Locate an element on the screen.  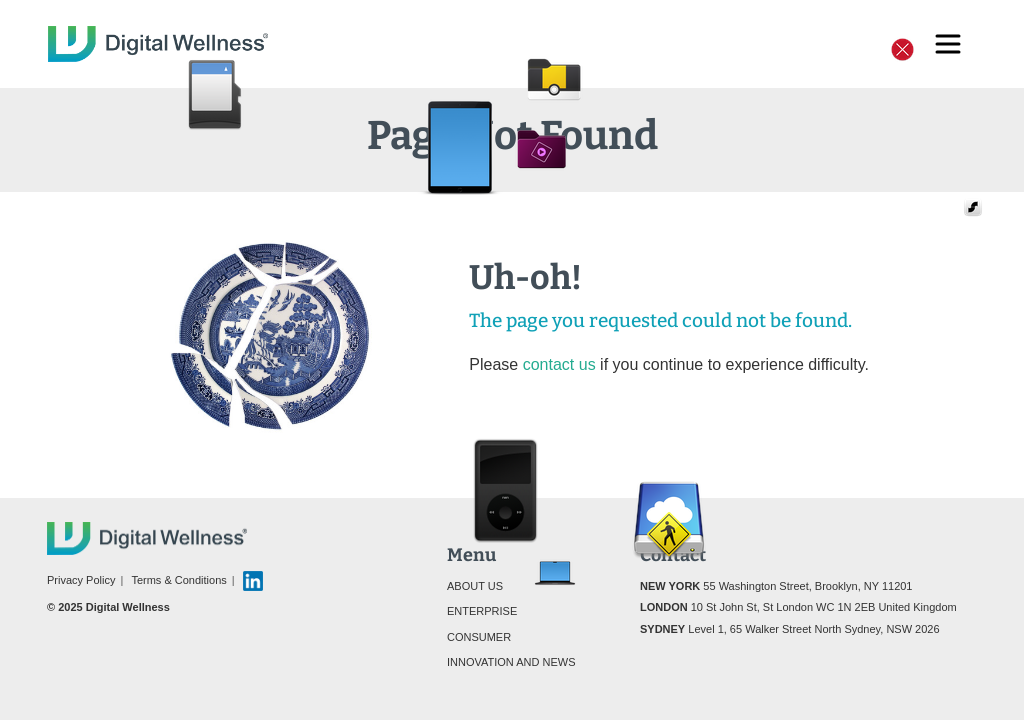
access iDisk cloud storage for user files is located at coordinates (669, 520).